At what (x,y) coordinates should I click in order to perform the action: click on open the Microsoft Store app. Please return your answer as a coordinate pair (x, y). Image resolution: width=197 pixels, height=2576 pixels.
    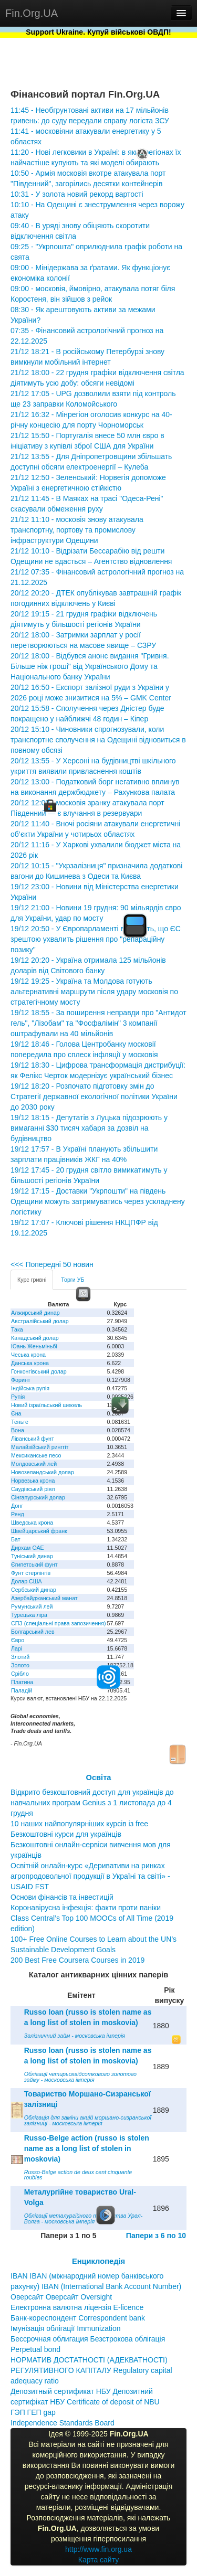
    Looking at the image, I should click on (50, 805).